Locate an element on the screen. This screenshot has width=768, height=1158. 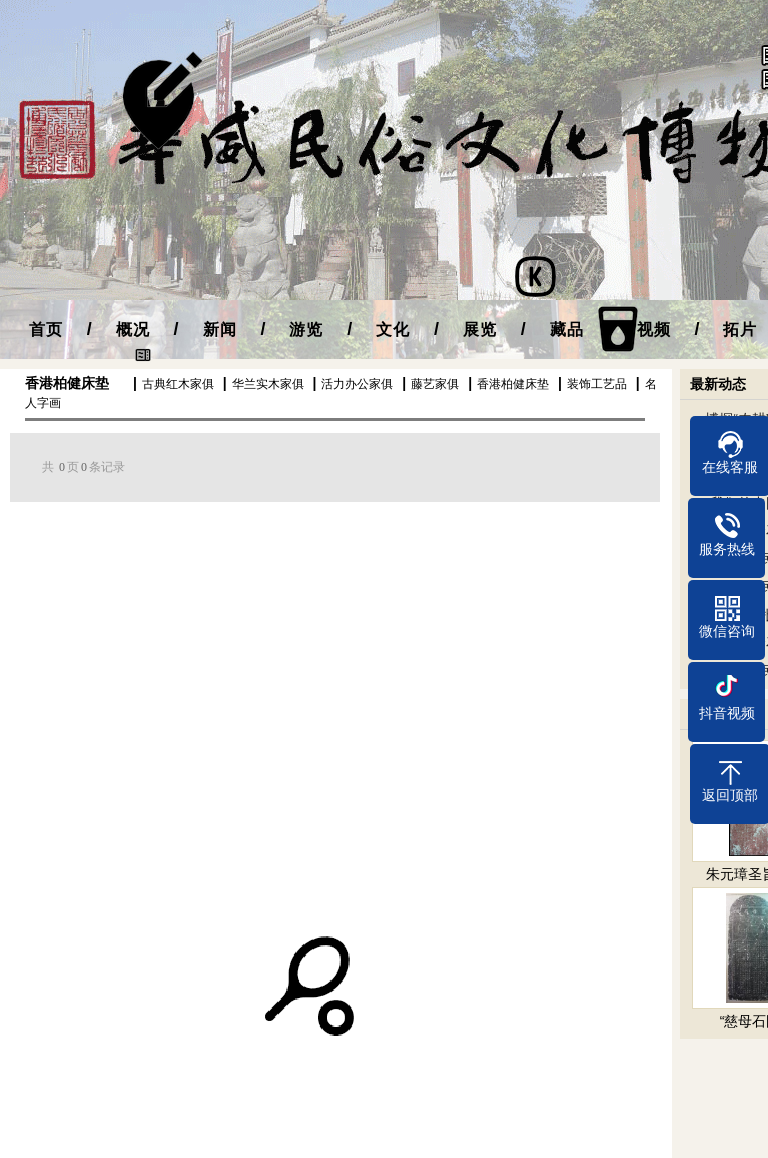
indicates a keyboard shortcut or hotkey is located at coordinates (535, 276).